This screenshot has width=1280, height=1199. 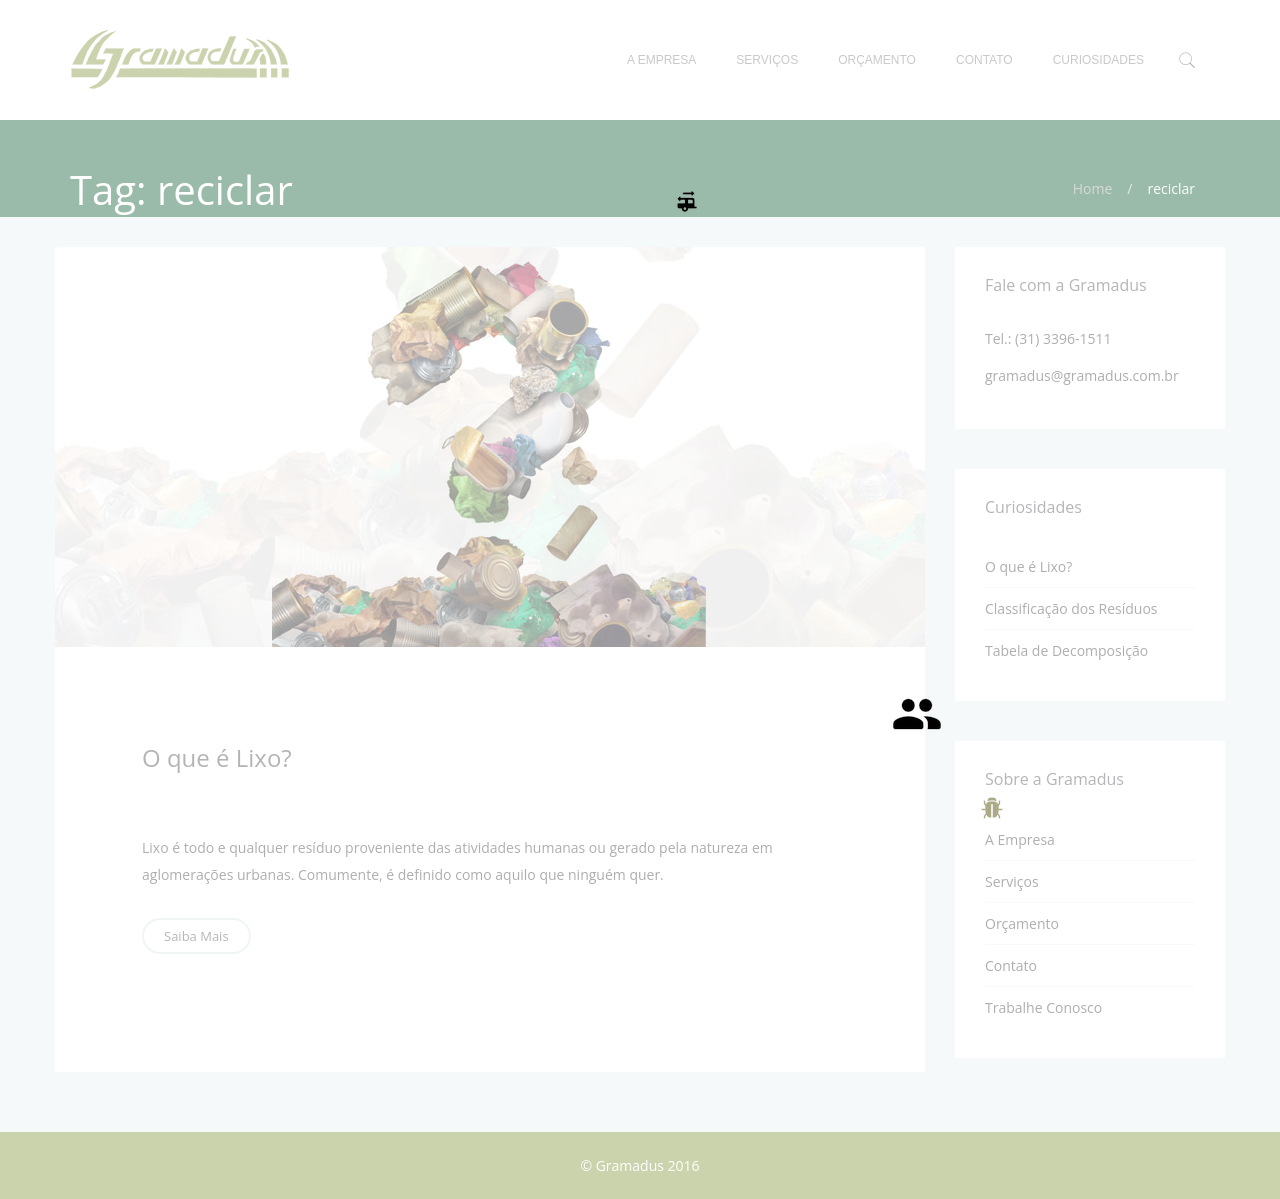 I want to click on view contacts or people list, so click(x=917, y=714).